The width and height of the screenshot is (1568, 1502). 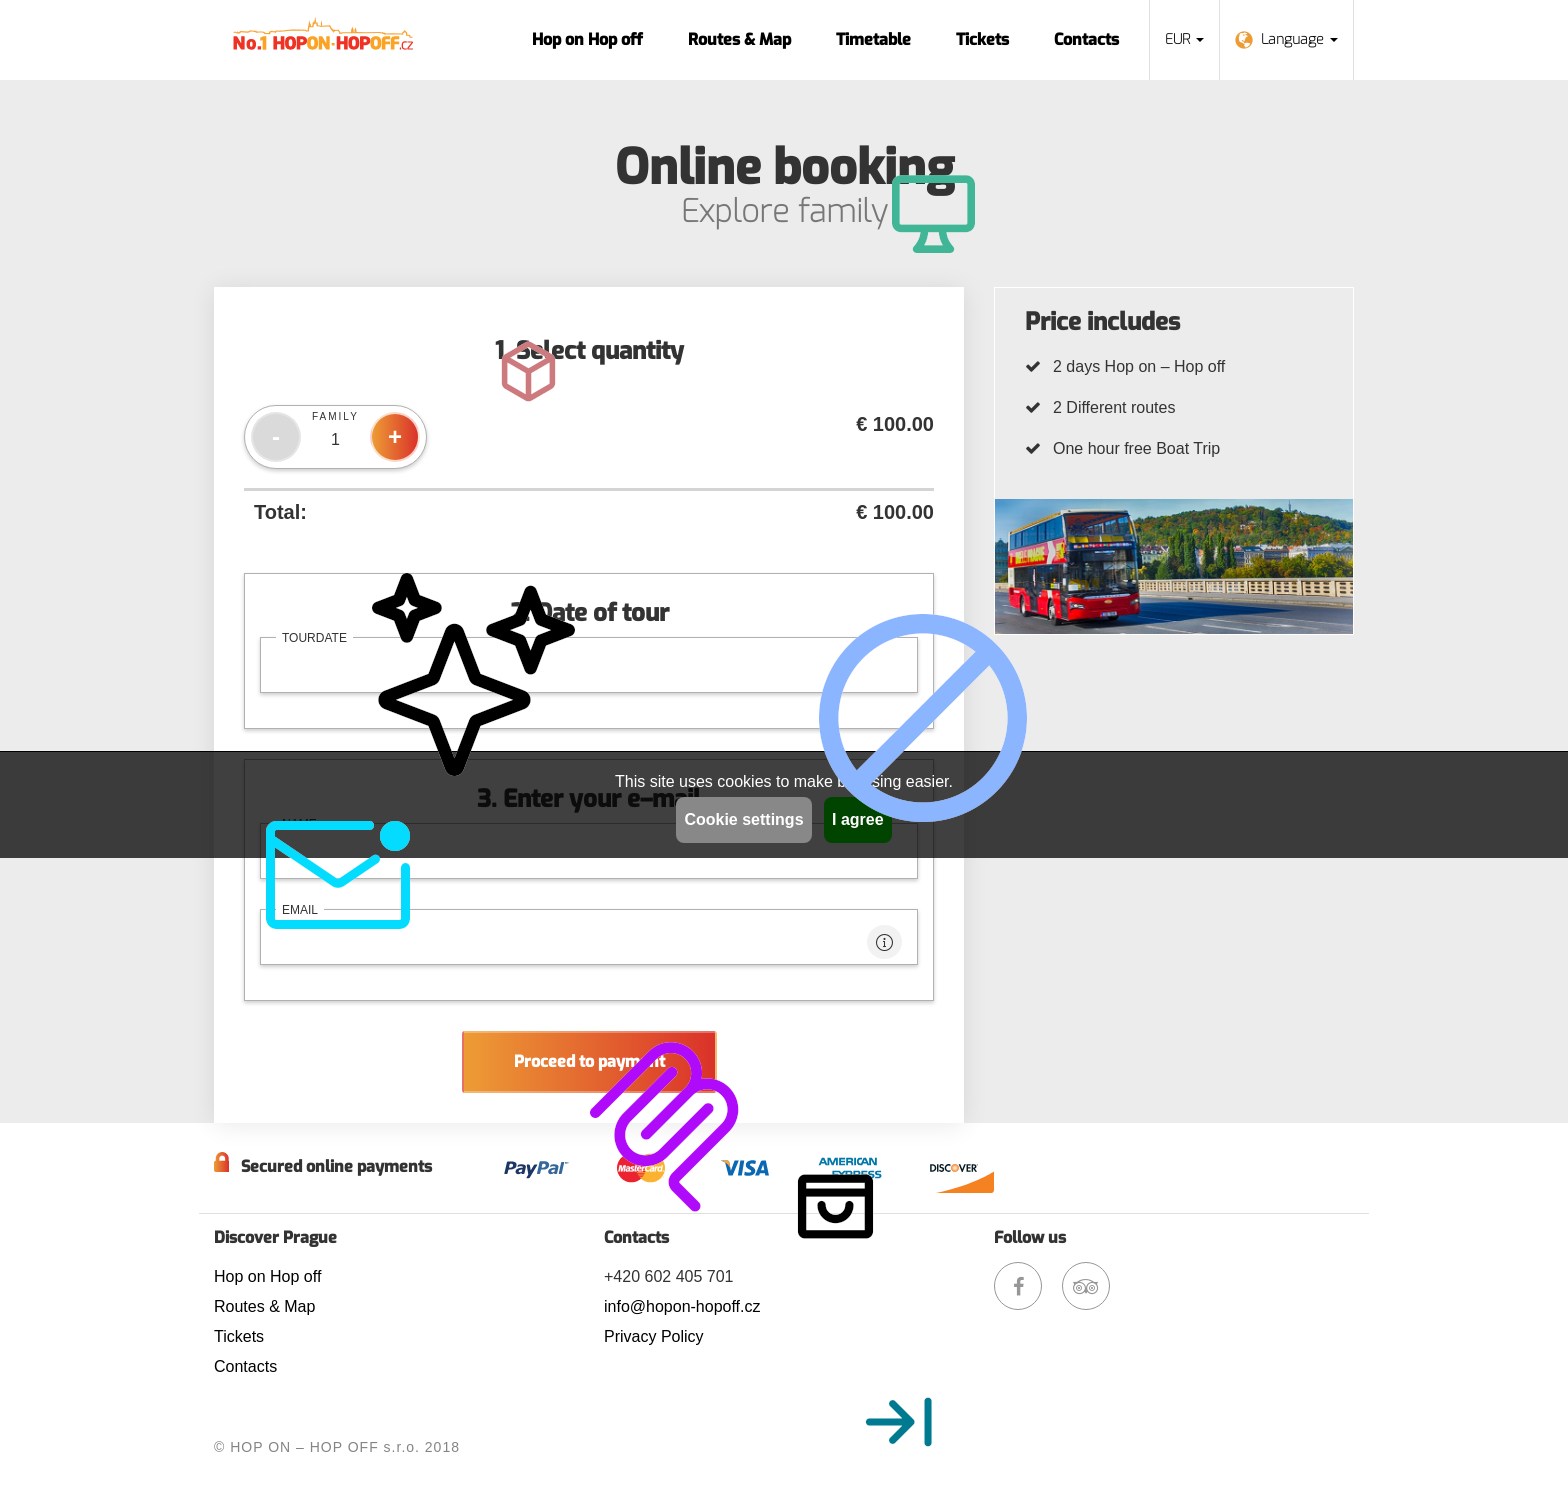 What do you see at coordinates (923, 718) in the screenshot?
I see `indicates a blocked or prohibited action` at bounding box center [923, 718].